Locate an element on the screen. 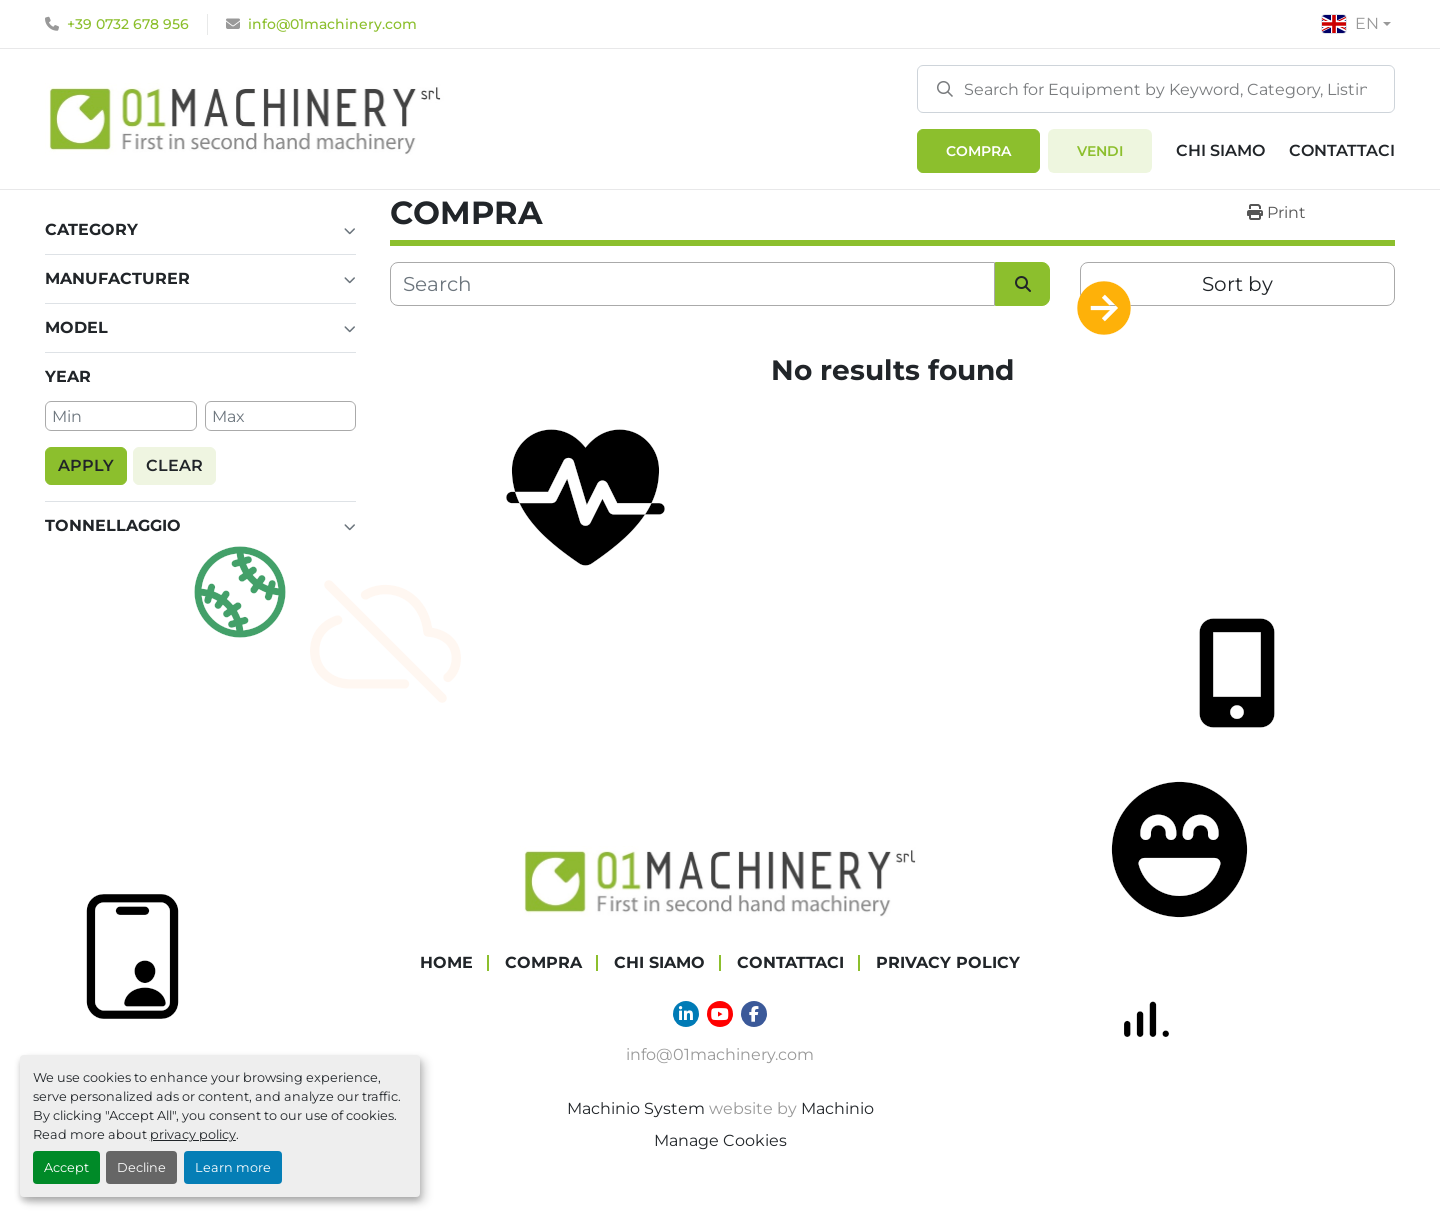 The image size is (1440, 1217). view your profile or identity information is located at coordinates (132, 956).